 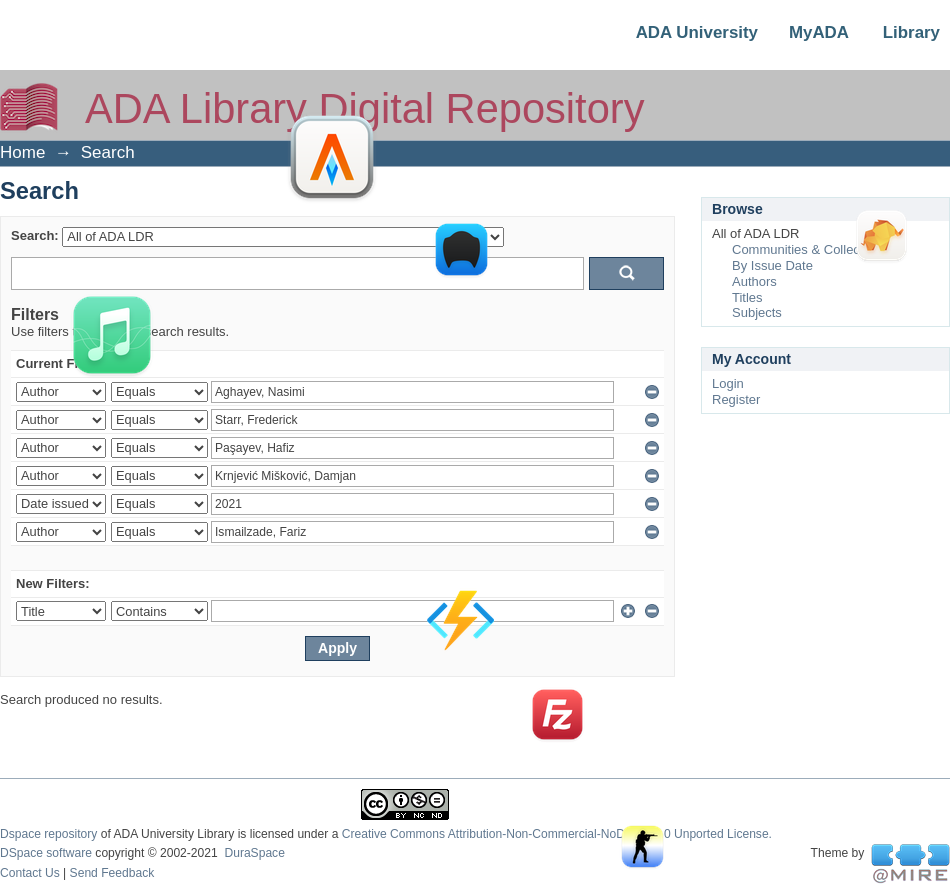 What do you see at coordinates (881, 235) in the screenshot?
I see `open TablePlus database management app` at bounding box center [881, 235].